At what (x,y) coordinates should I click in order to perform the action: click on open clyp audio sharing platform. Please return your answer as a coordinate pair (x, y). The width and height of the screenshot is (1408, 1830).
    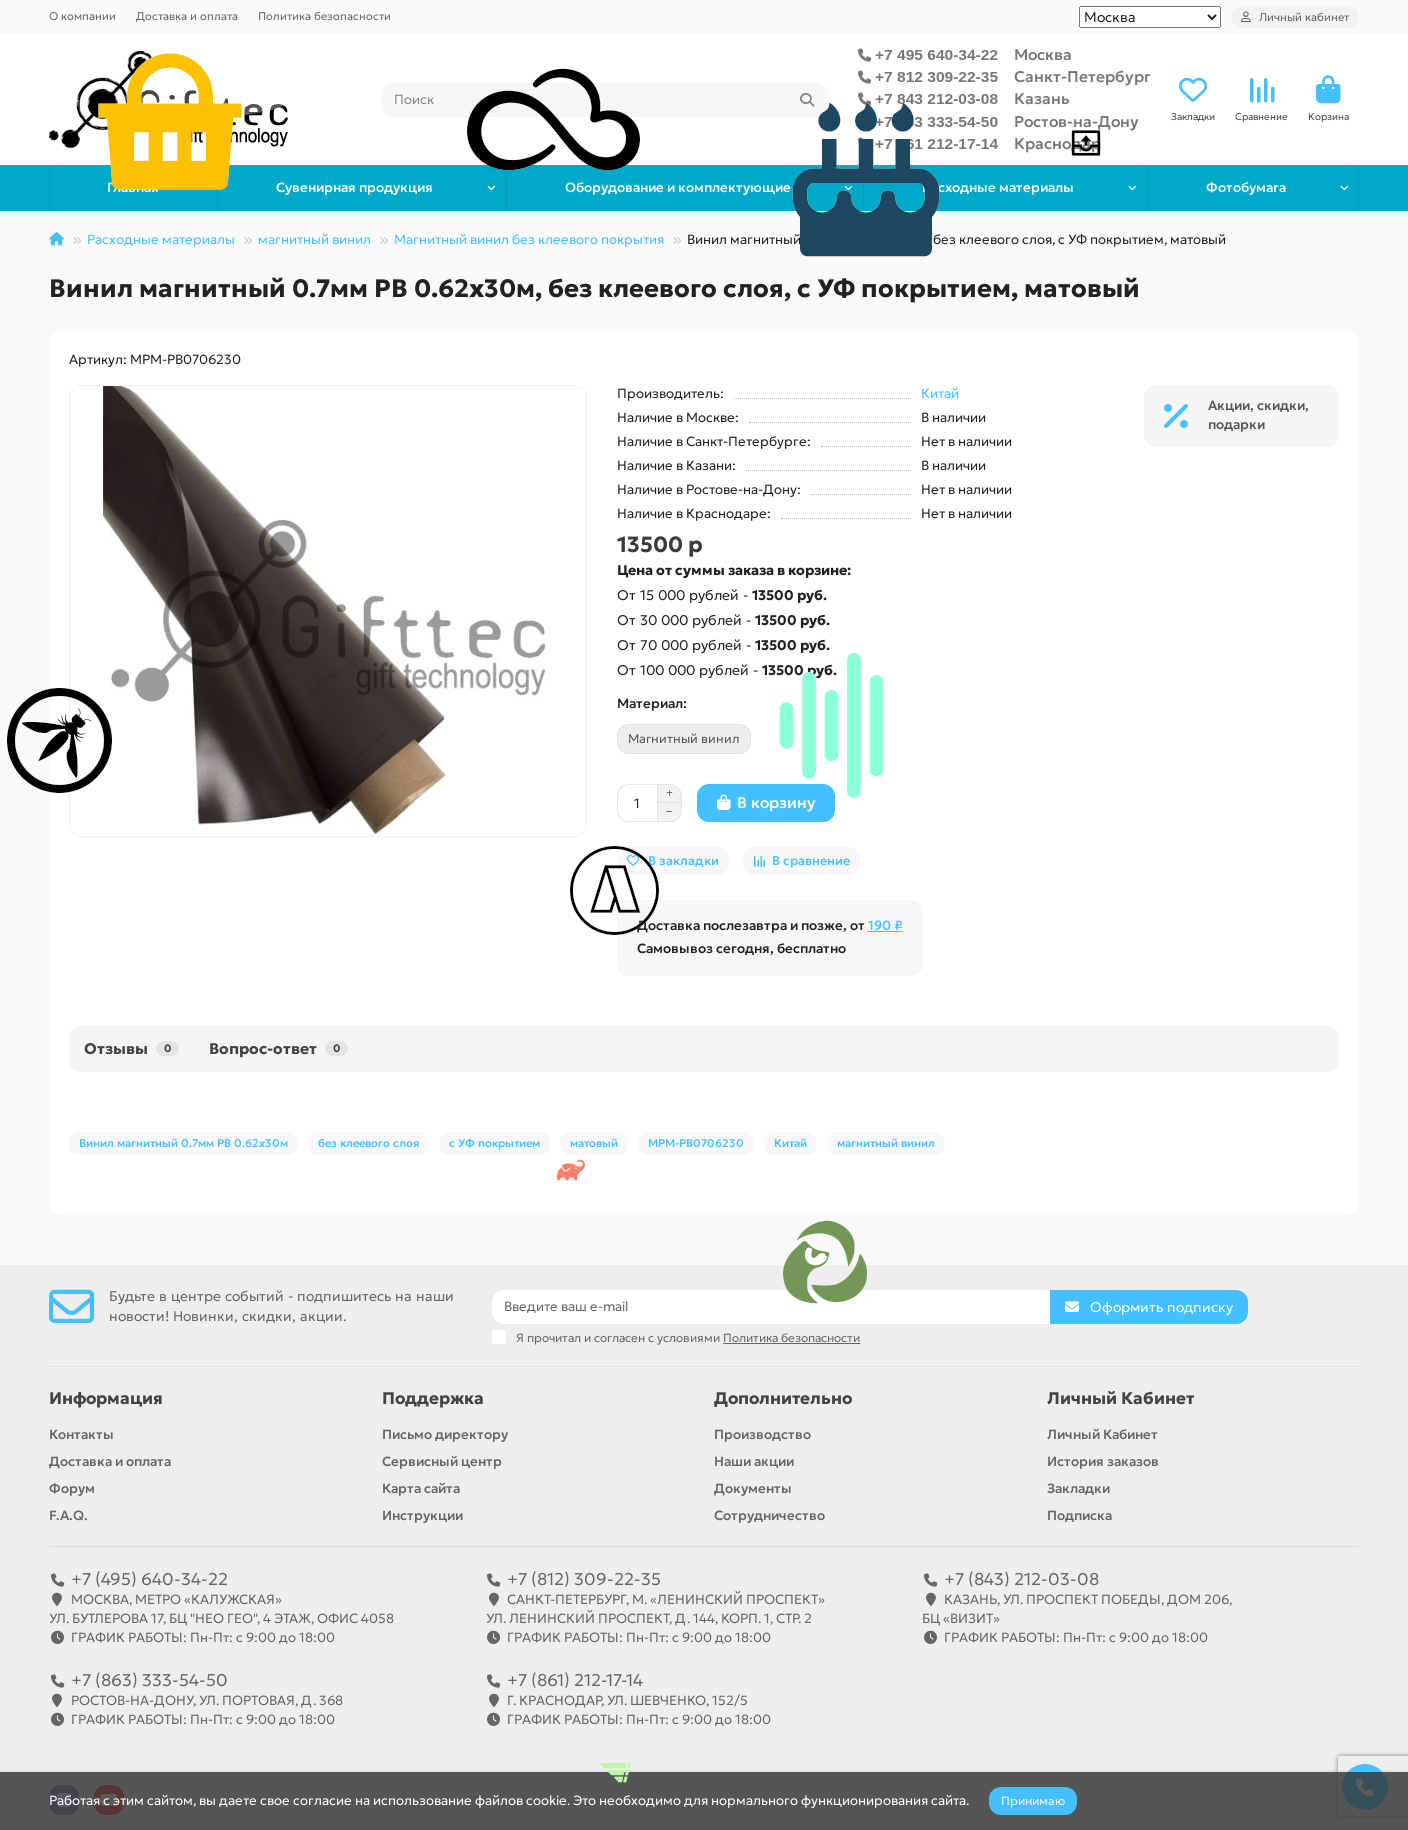
    Looking at the image, I should click on (831, 725).